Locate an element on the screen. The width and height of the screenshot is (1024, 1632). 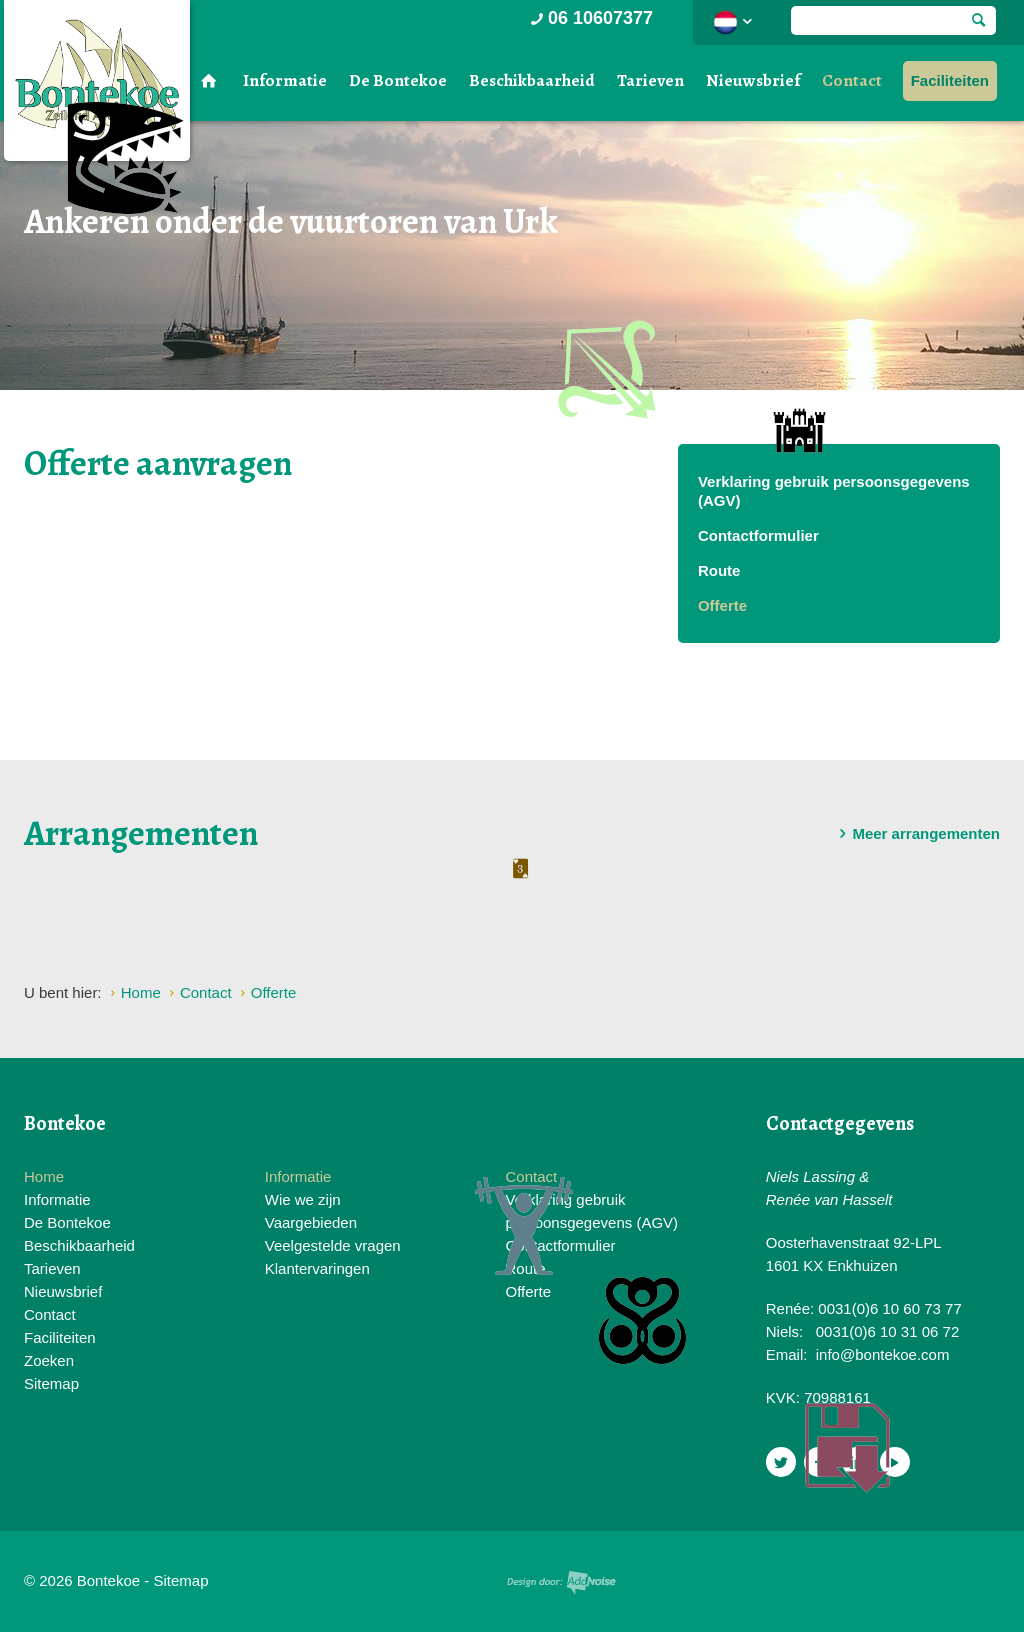
view helicoprion creature profile is located at coordinates (125, 158).